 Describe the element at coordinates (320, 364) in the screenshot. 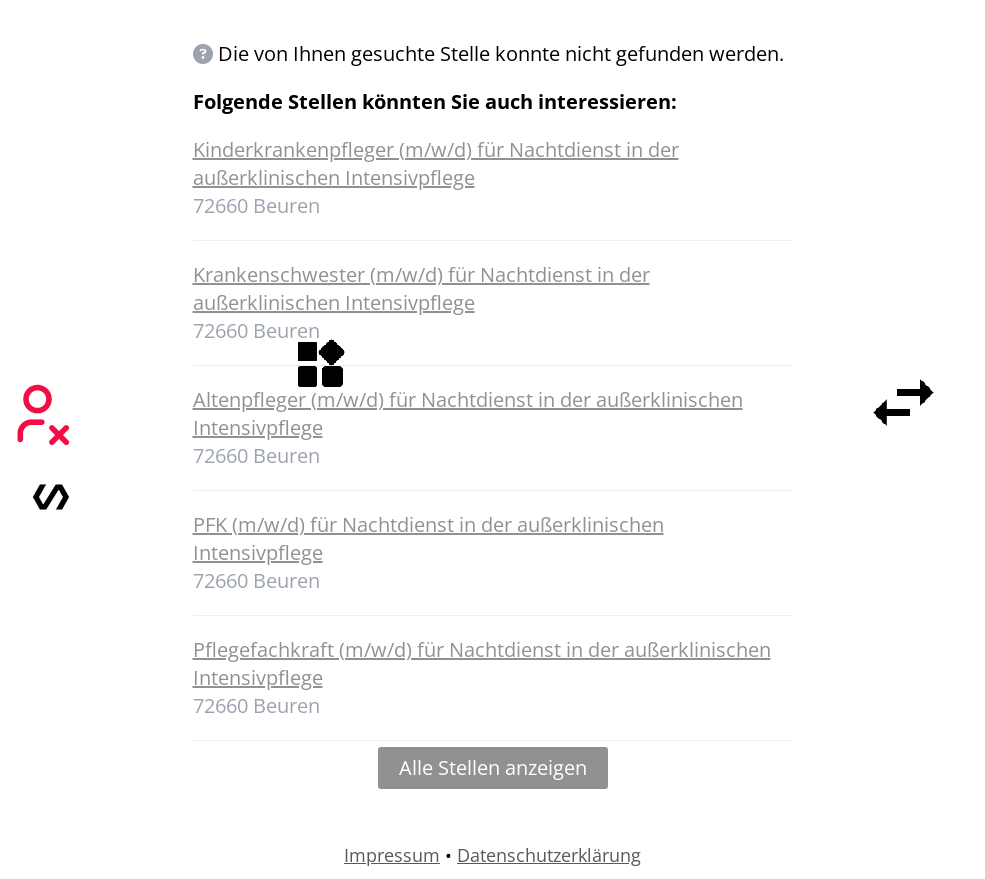

I see `access widgets or mini-apps` at that location.